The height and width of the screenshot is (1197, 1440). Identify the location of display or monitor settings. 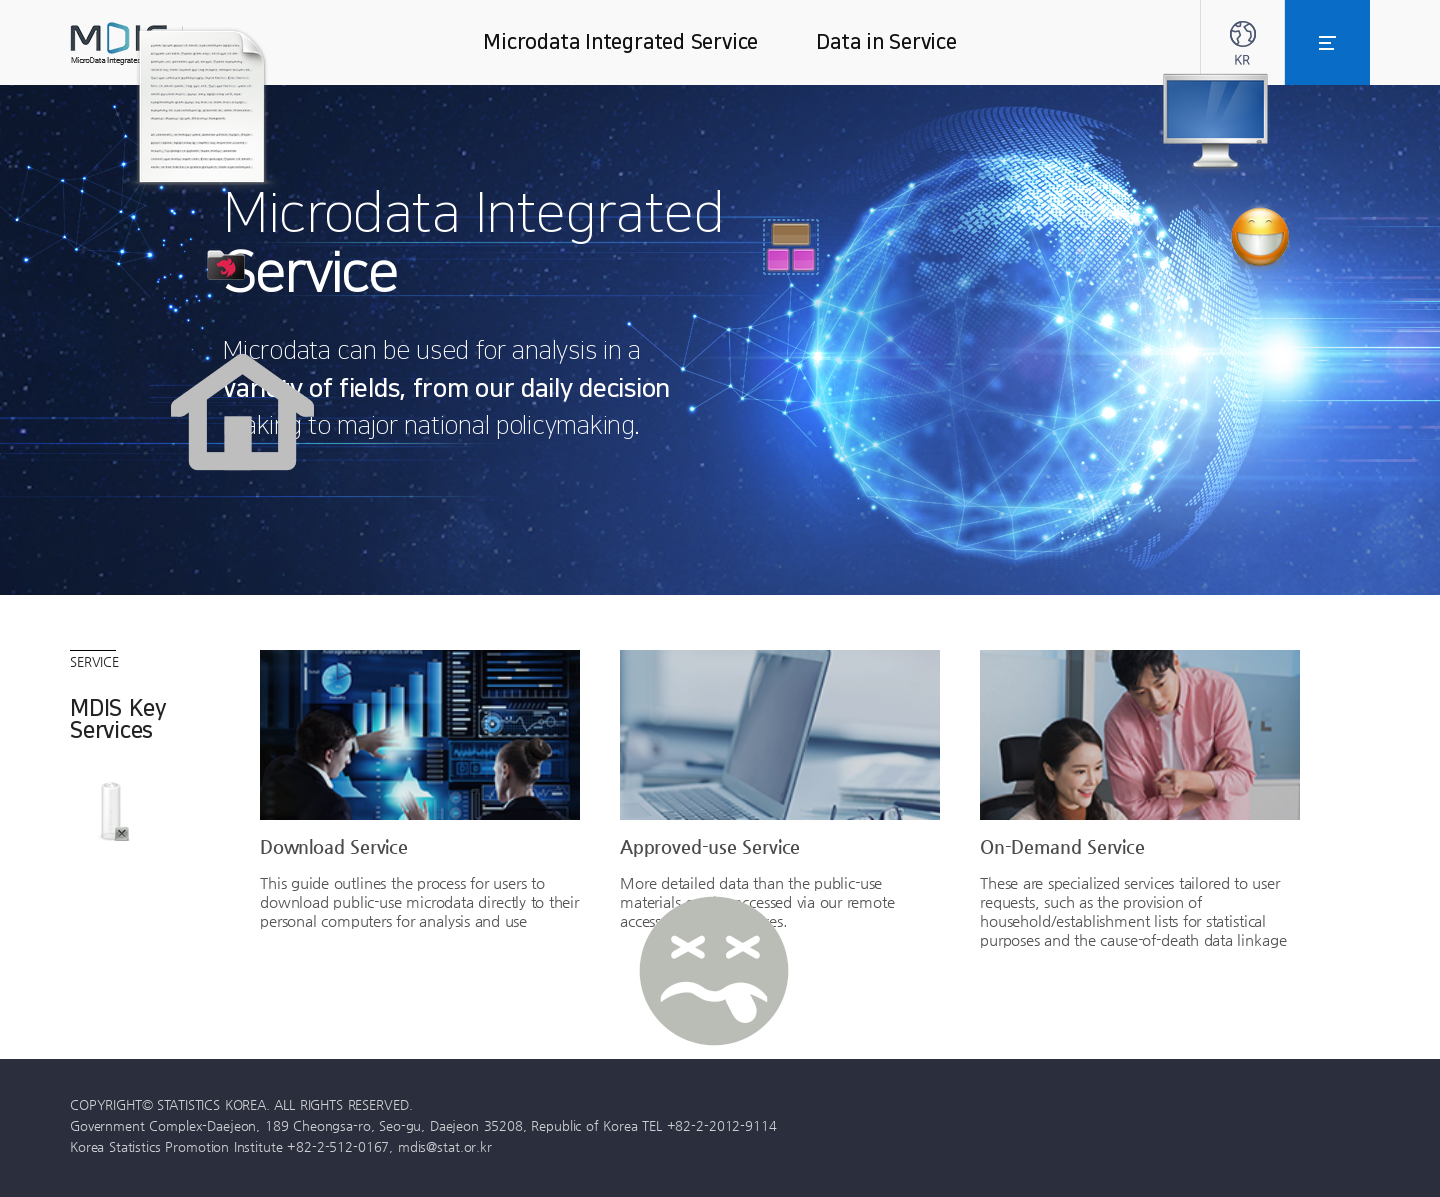
(1215, 119).